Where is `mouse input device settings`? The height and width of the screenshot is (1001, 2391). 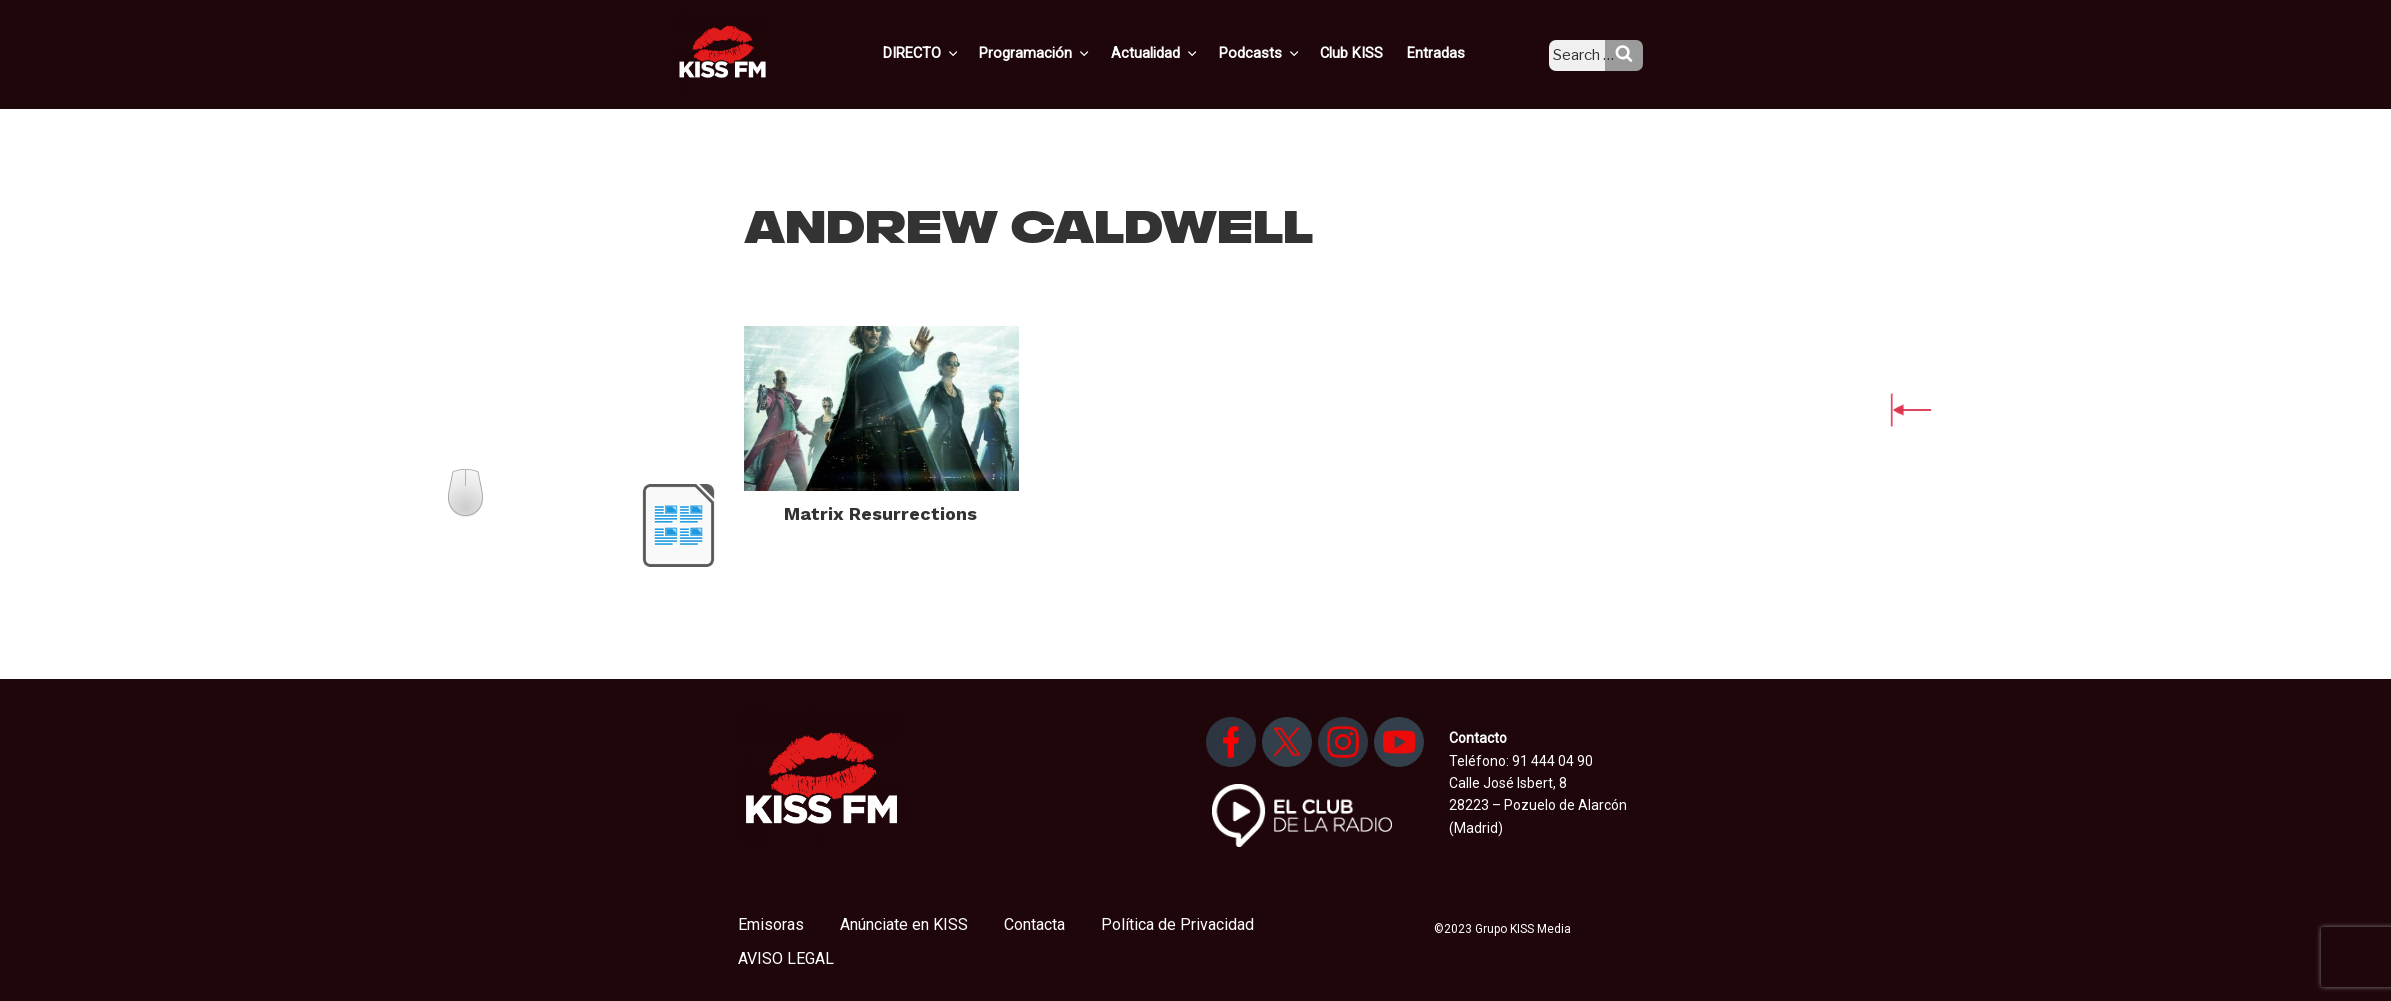 mouse input device settings is located at coordinates (465, 493).